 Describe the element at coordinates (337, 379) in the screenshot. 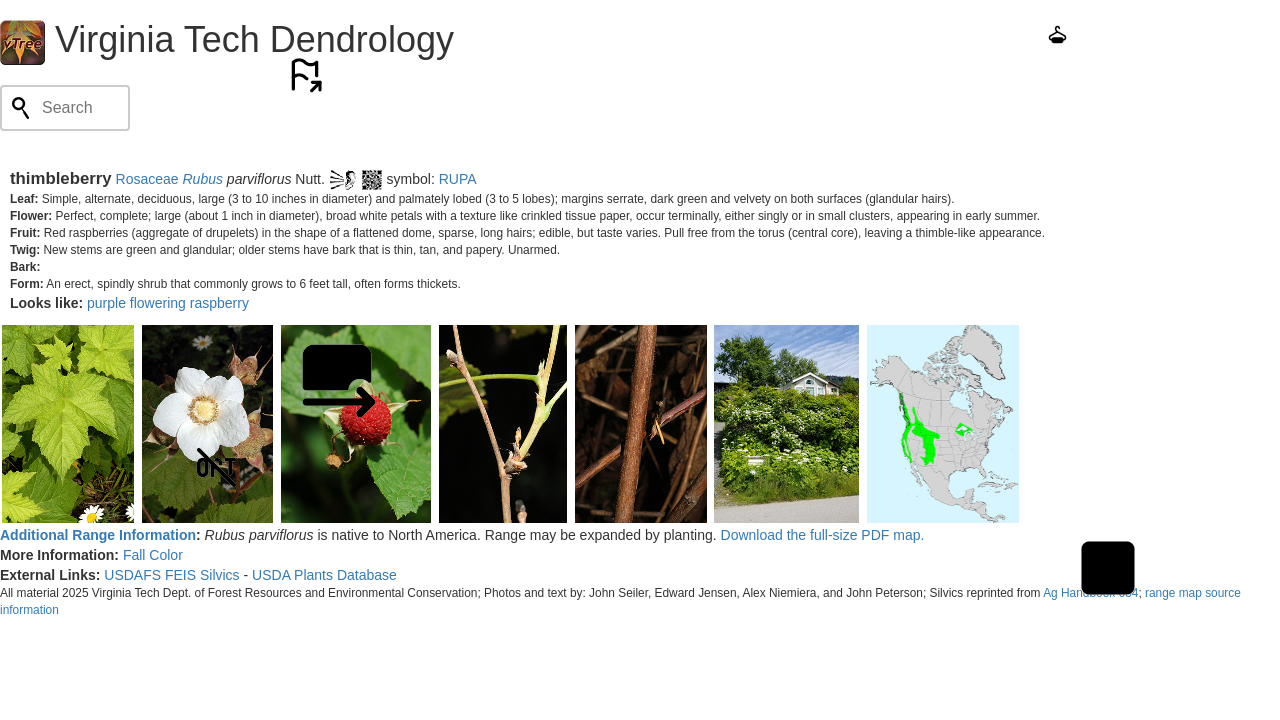

I see `auto-fit content to the right edge` at that location.